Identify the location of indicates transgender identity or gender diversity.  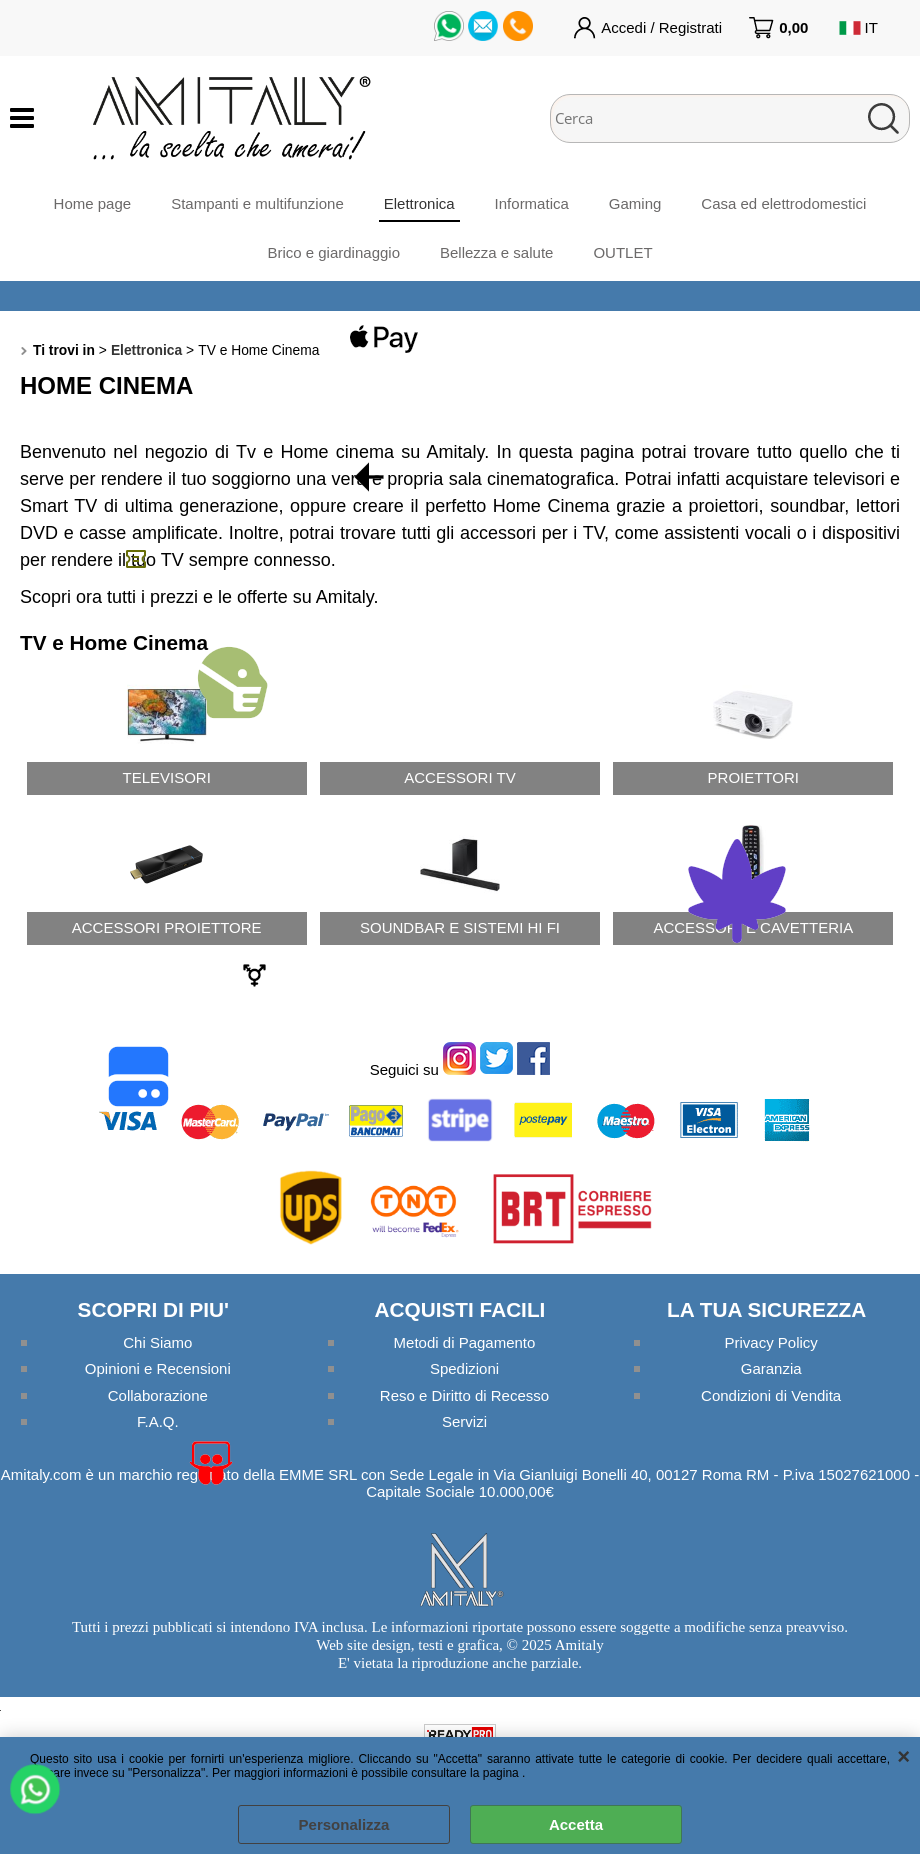
(254, 975).